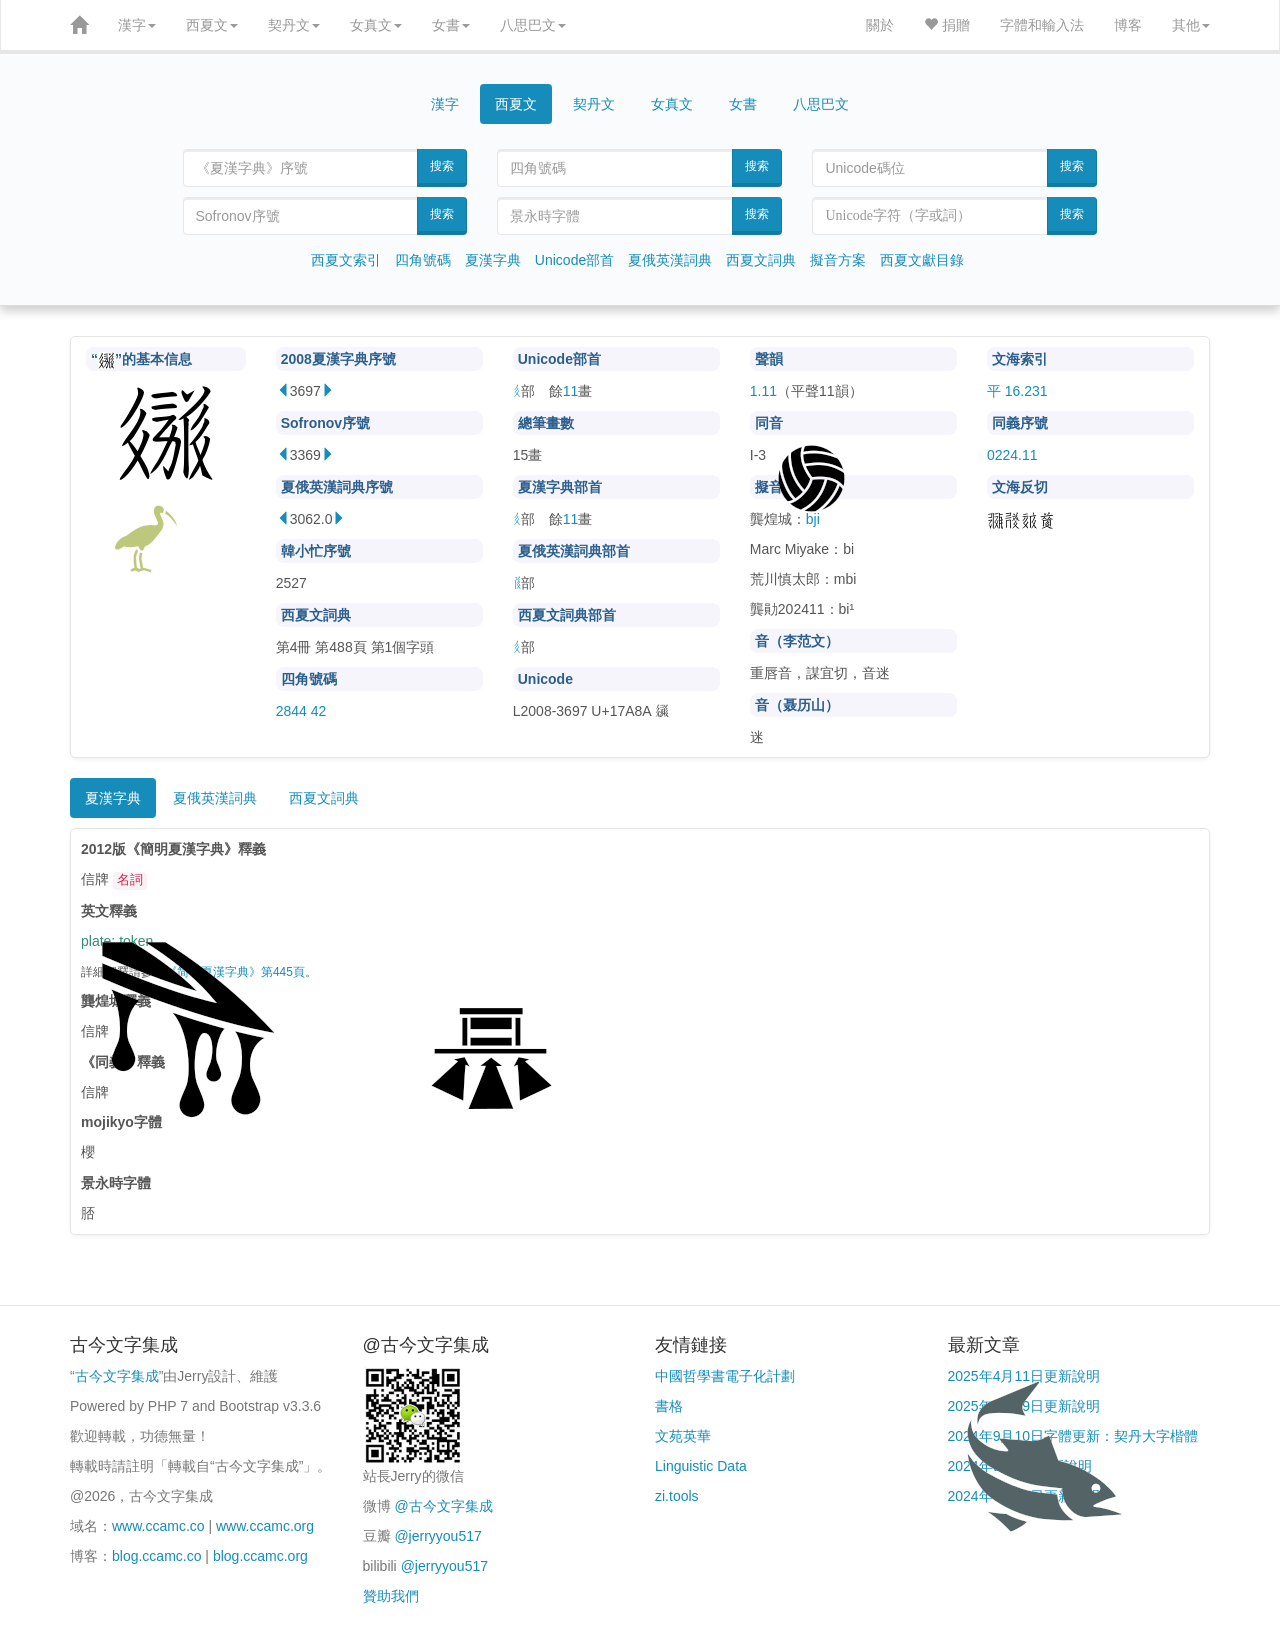 Image resolution: width=1280 pixels, height=1636 pixels. I want to click on indicates a critical hit or bleeding effect, so click(188, 1028).